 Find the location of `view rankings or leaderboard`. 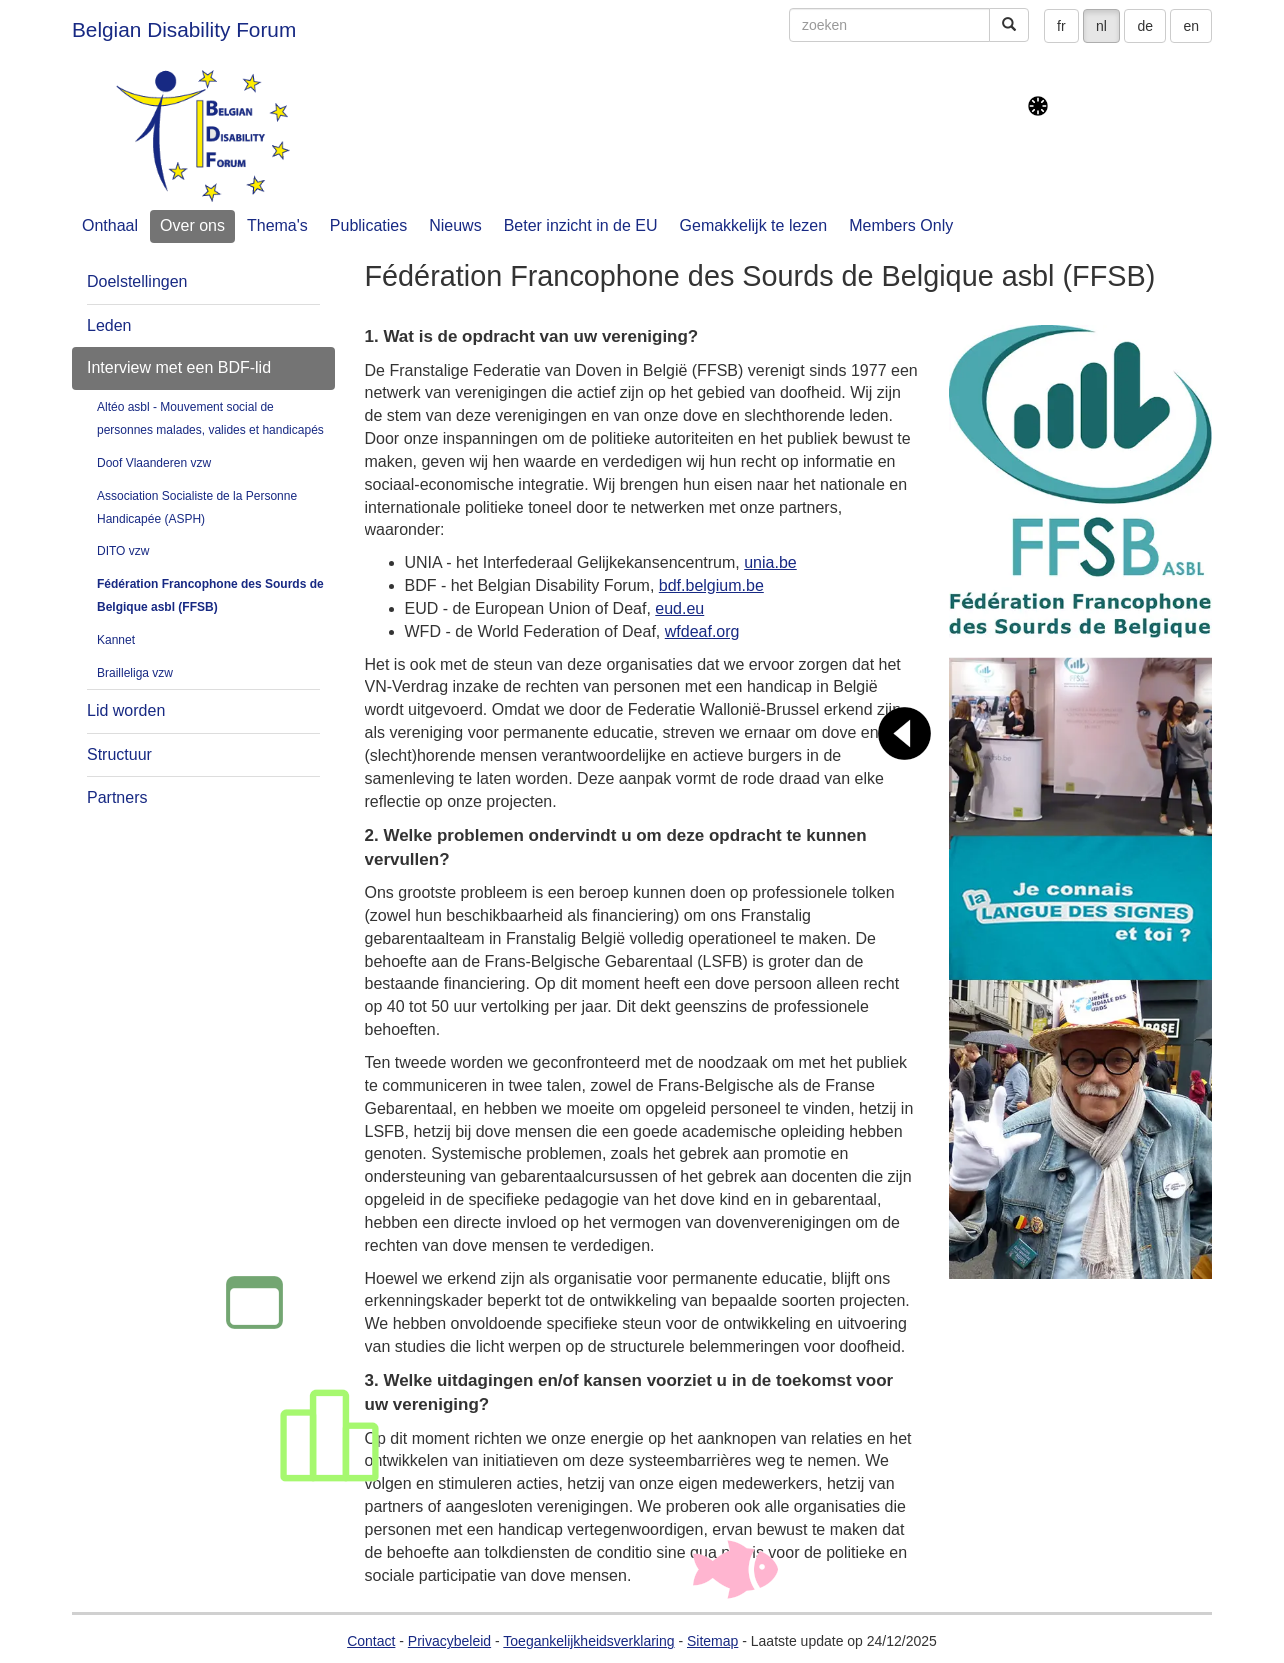

view rankings or leaderboard is located at coordinates (329, 1435).